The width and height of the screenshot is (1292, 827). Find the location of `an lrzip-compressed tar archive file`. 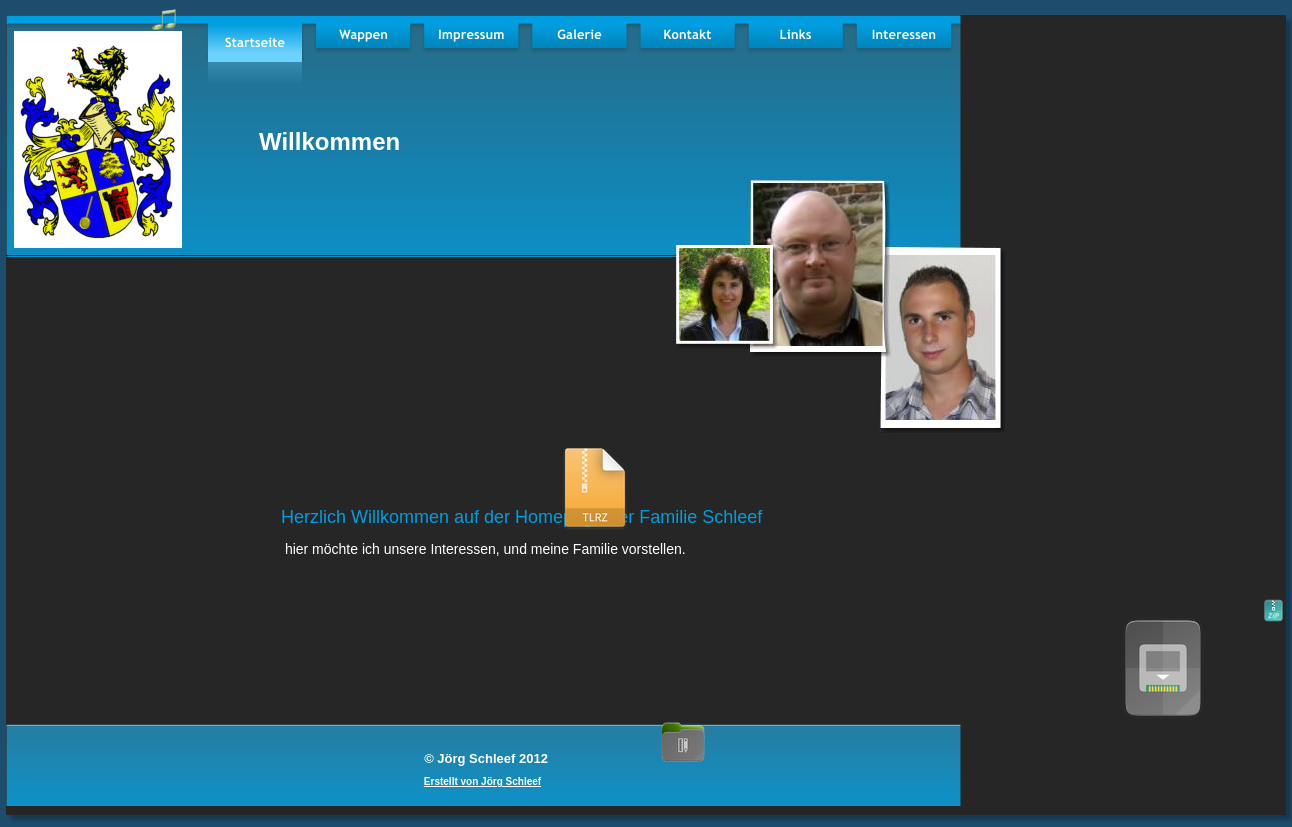

an lrzip-compressed tar archive file is located at coordinates (595, 489).